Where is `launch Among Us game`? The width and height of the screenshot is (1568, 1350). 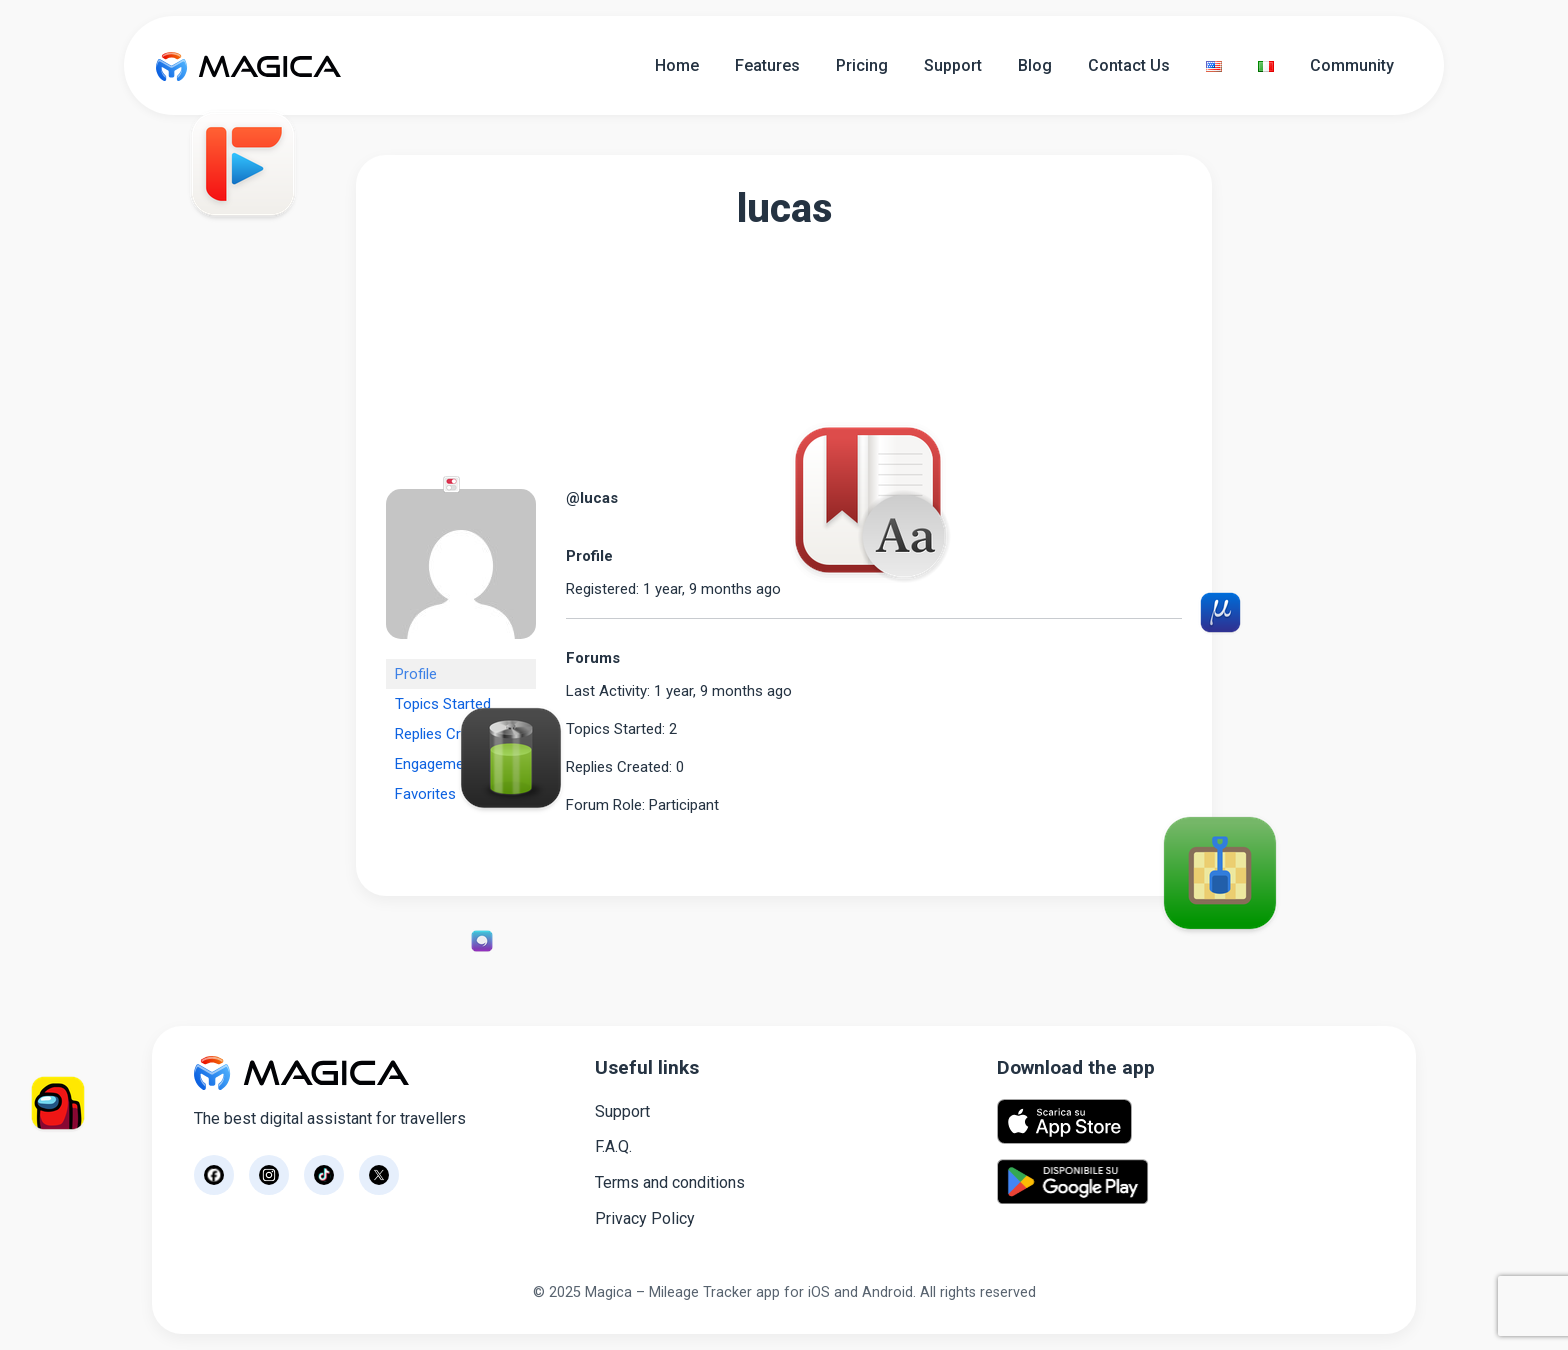 launch Among Us game is located at coordinates (58, 1103).